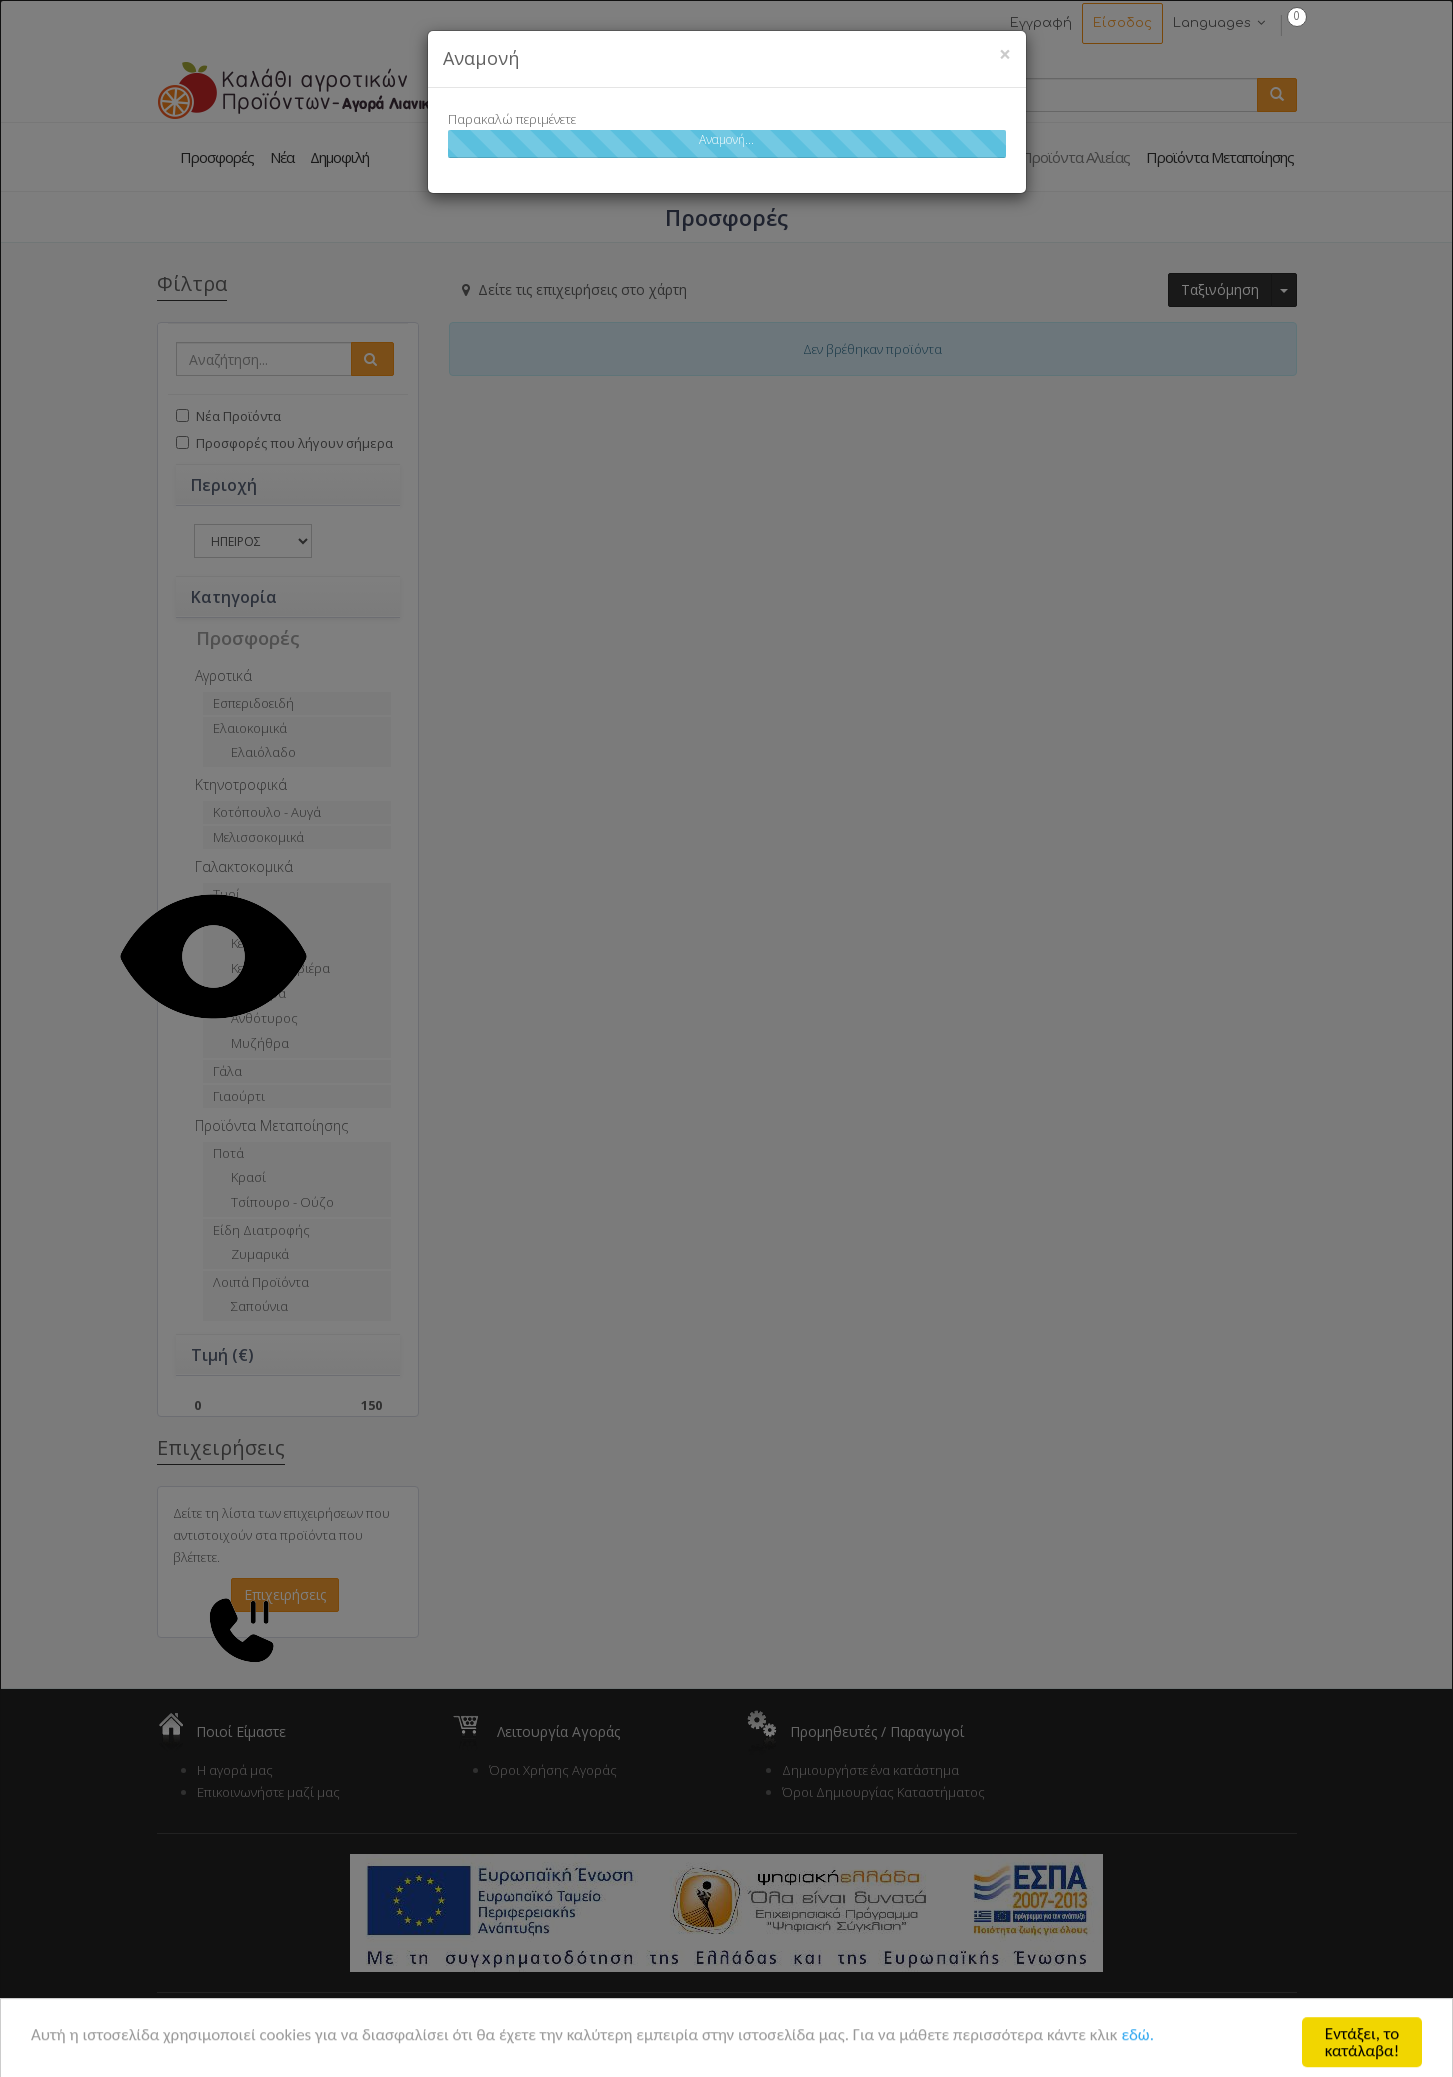 The height and width of the screenshot is (2077, 1453). What do you see at coordinates (243, 1629) in the screenshot?
I see `put current call on hold` at bounding box center [243, 1629].